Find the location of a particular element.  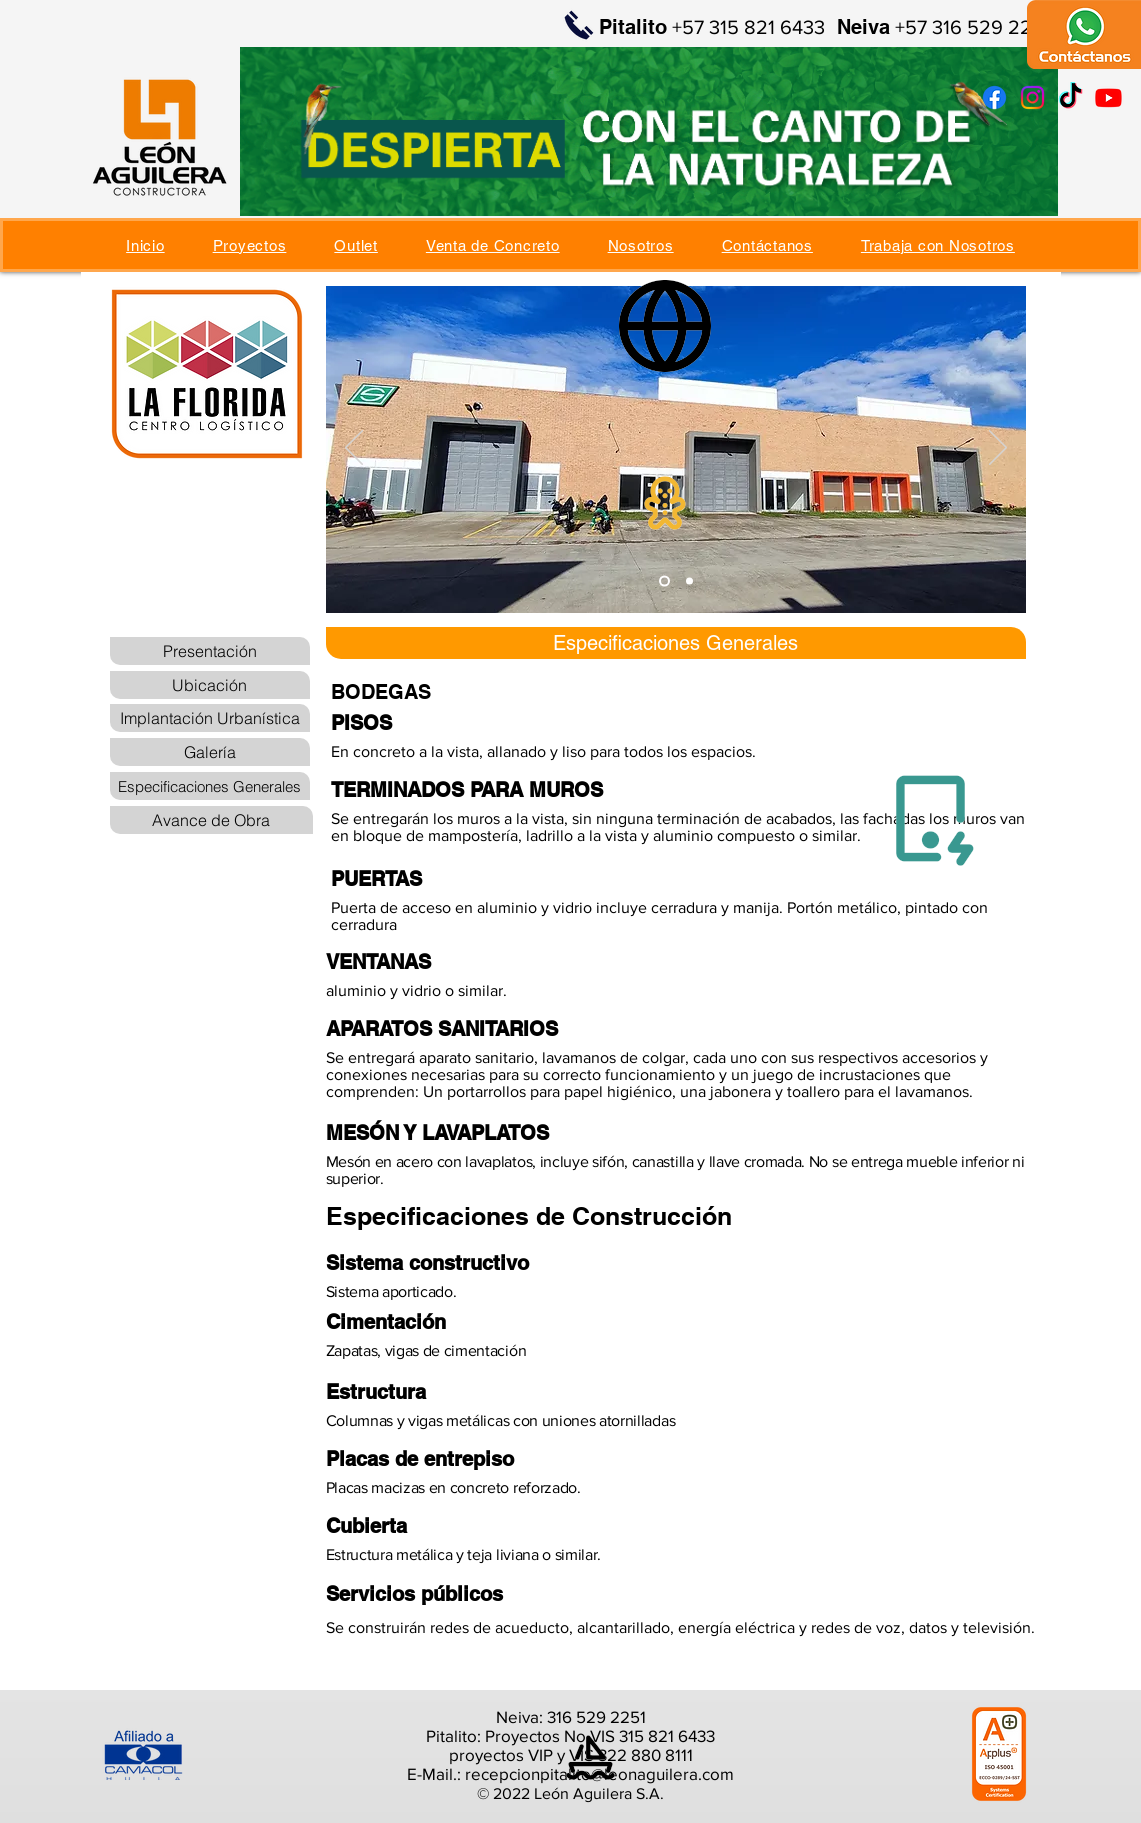

access sailing or boating features is located at coordinates (590, 1757).